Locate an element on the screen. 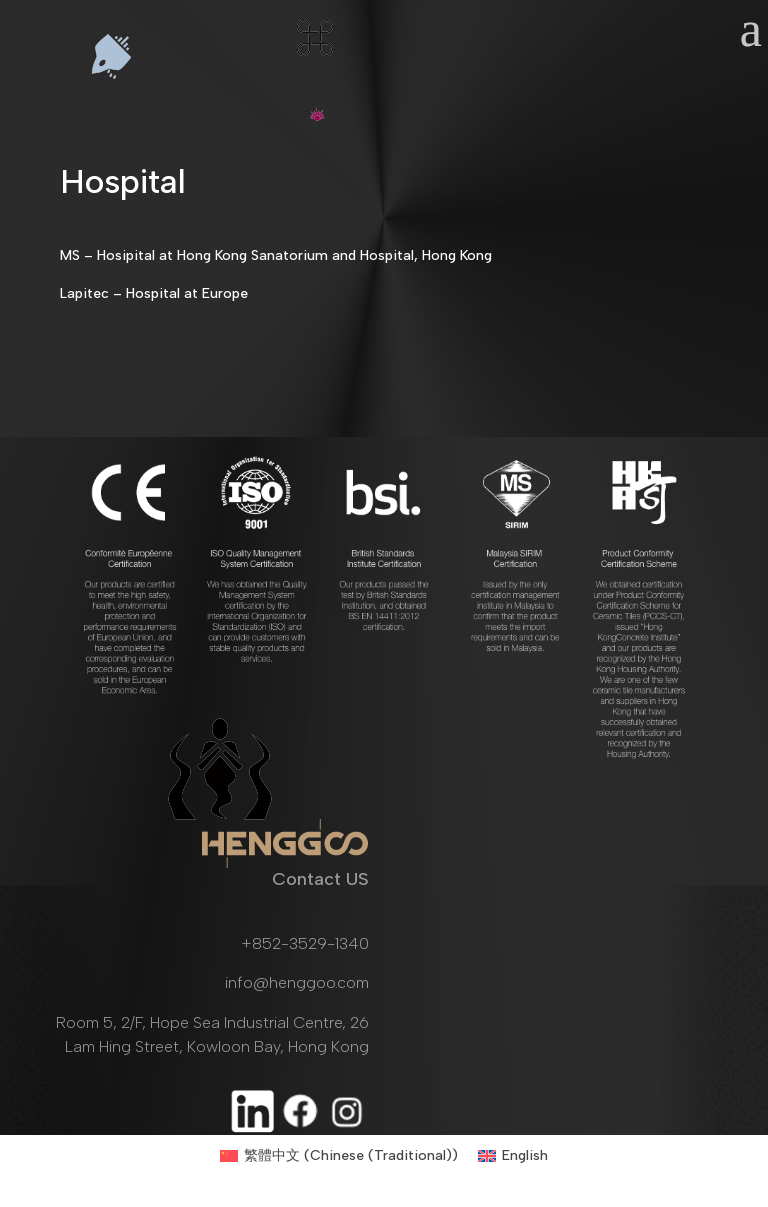  view in-game time or day/night cycle is located at coordinates (317, 114).